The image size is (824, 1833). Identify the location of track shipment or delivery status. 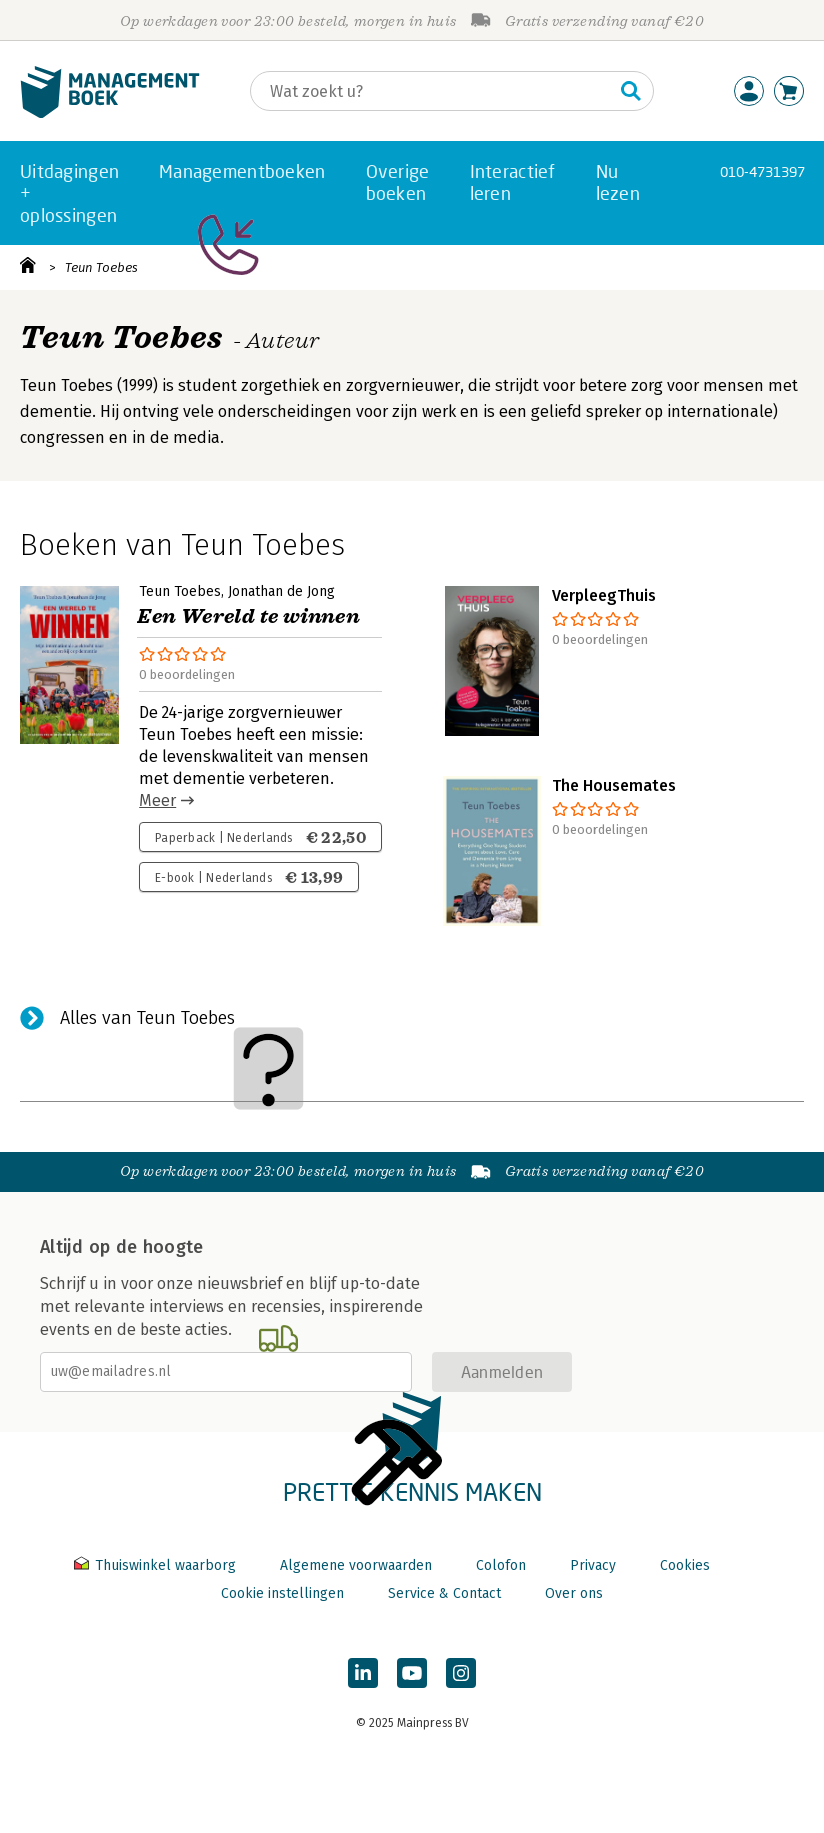
(278, 1338).